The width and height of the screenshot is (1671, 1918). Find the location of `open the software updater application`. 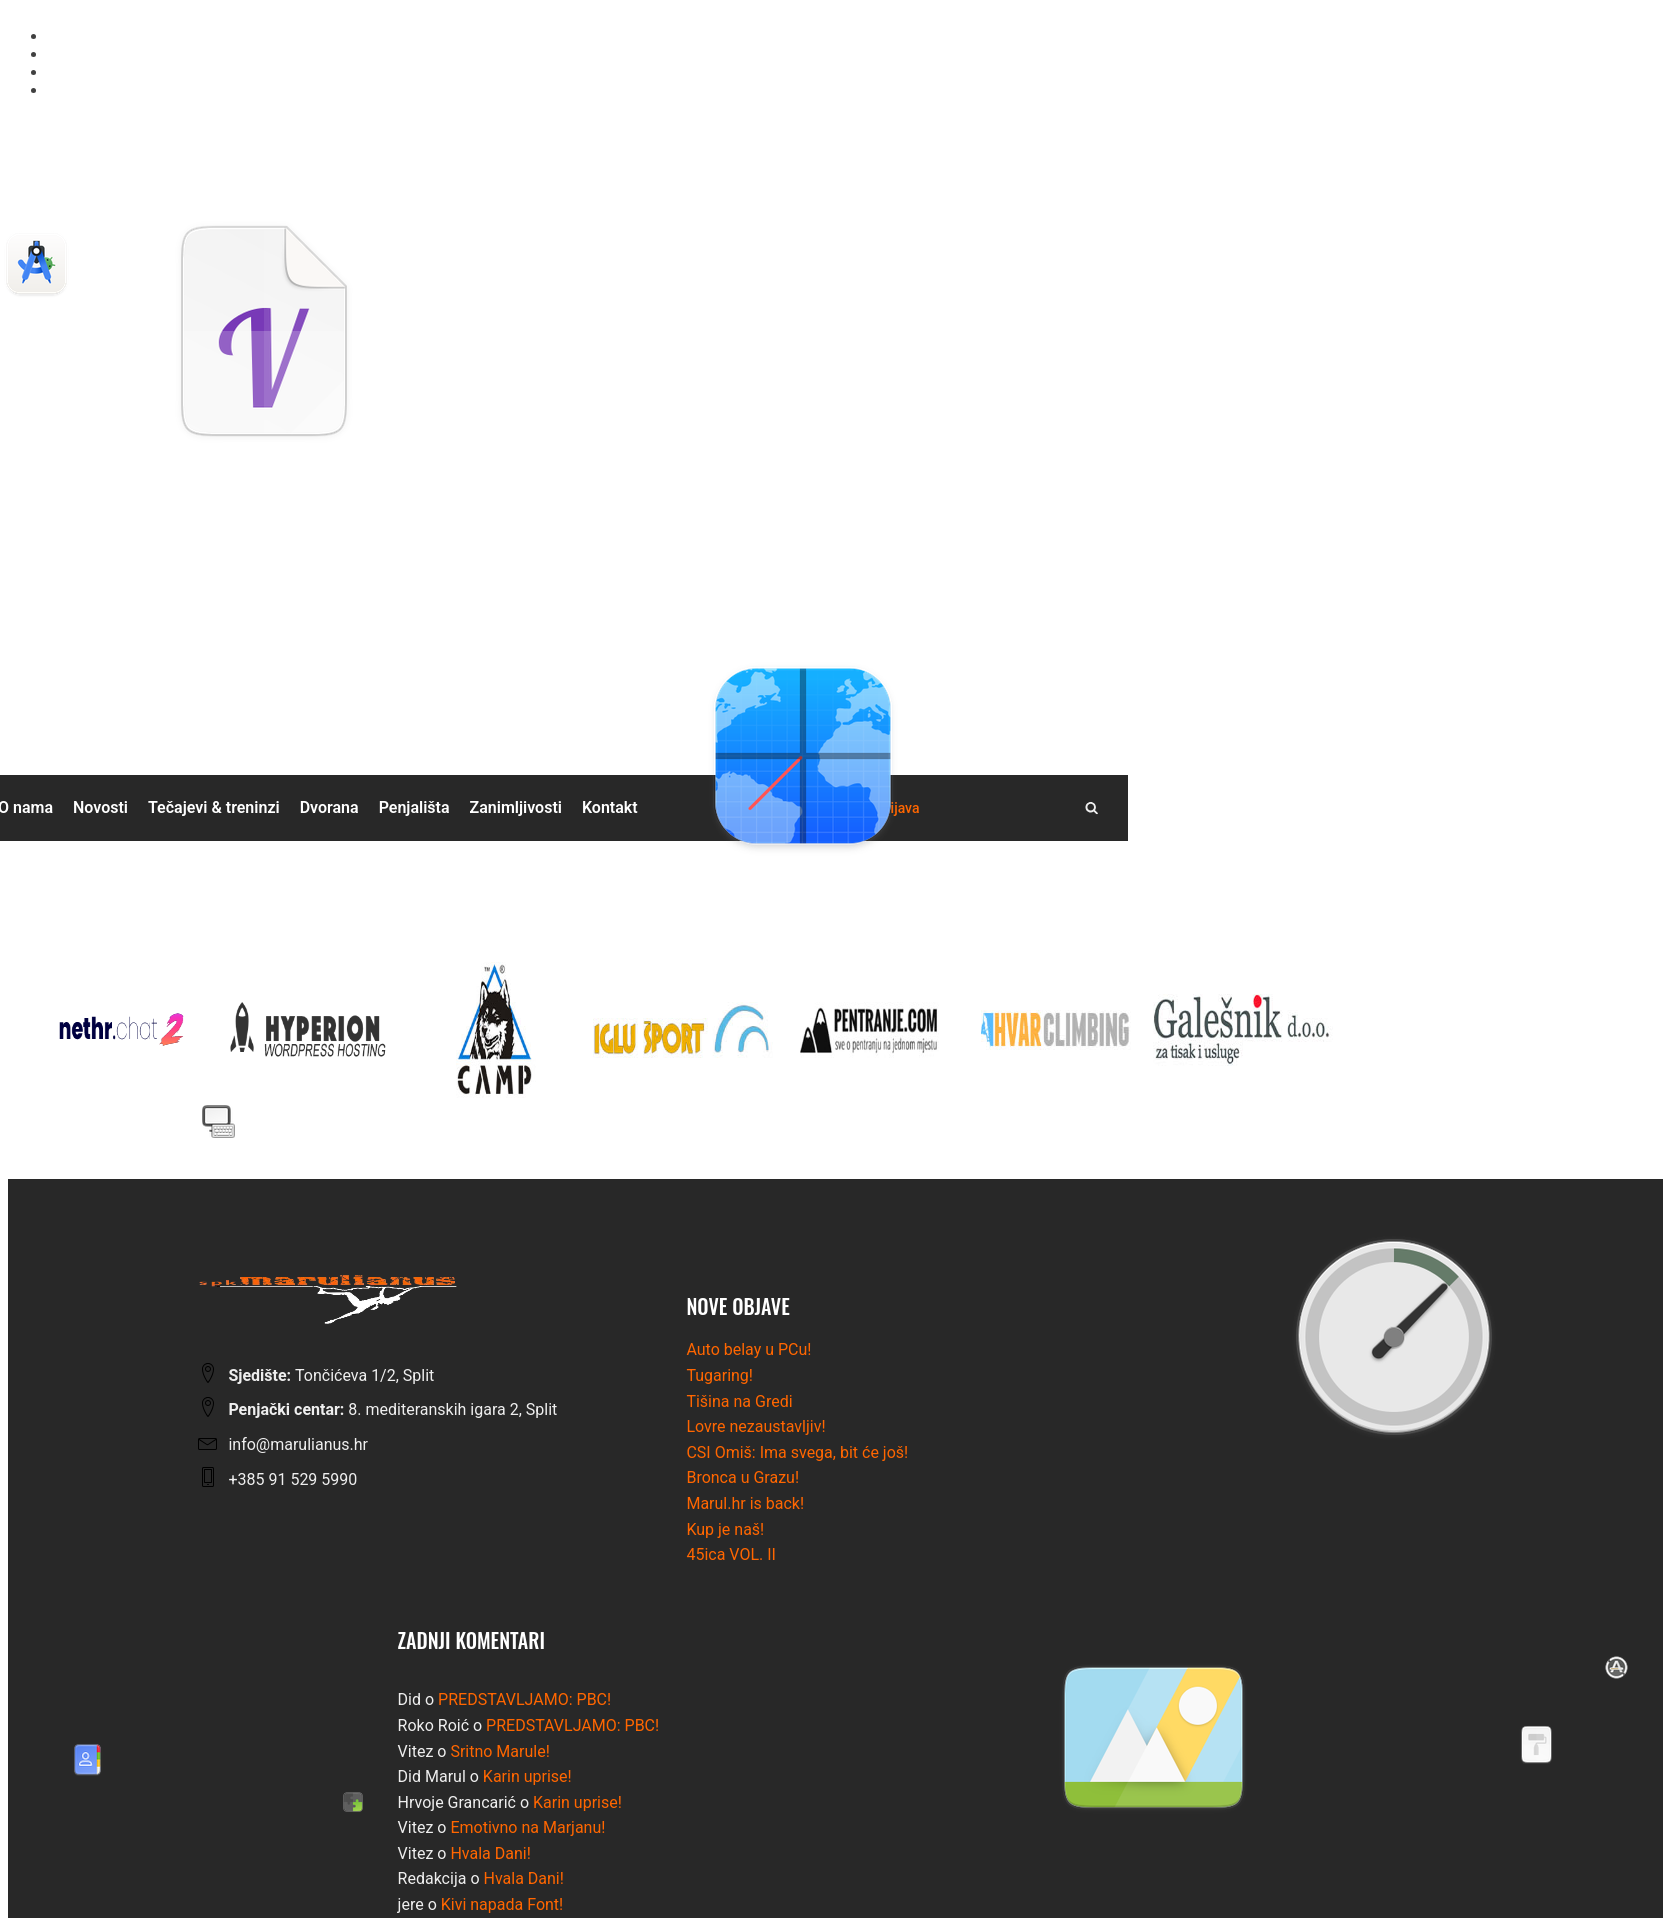

open the software updater application is located at coordinates (1616, 1667).